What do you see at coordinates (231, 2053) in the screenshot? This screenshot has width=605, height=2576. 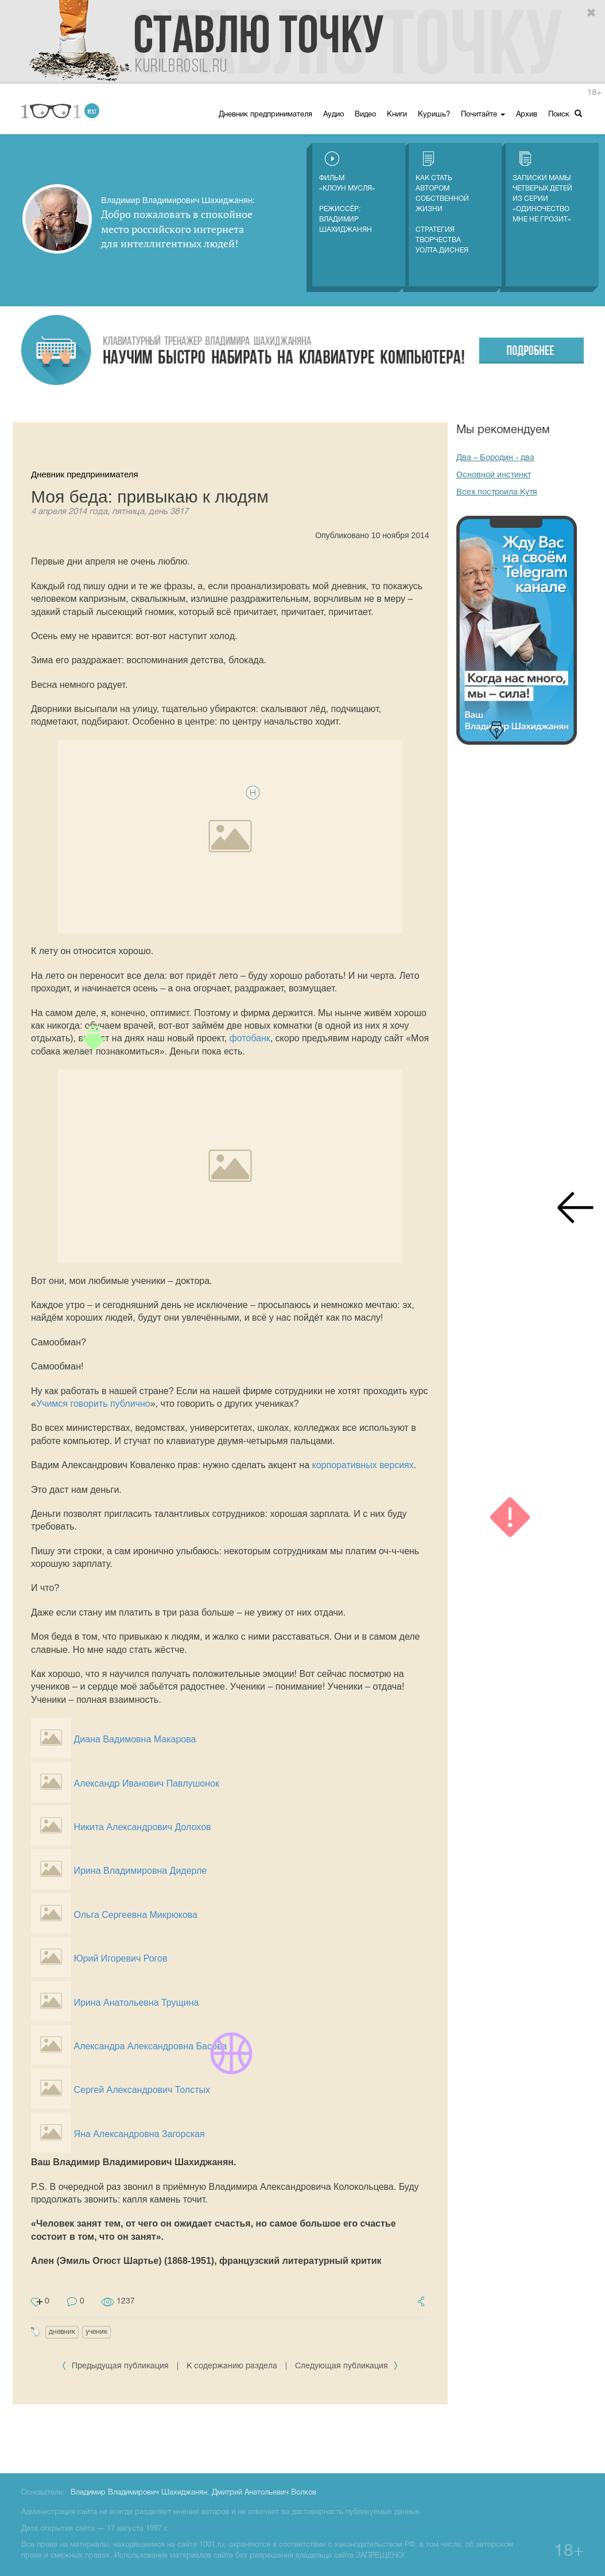 I see `access sports or basketball-related content` at bounding box center [231, 2053].